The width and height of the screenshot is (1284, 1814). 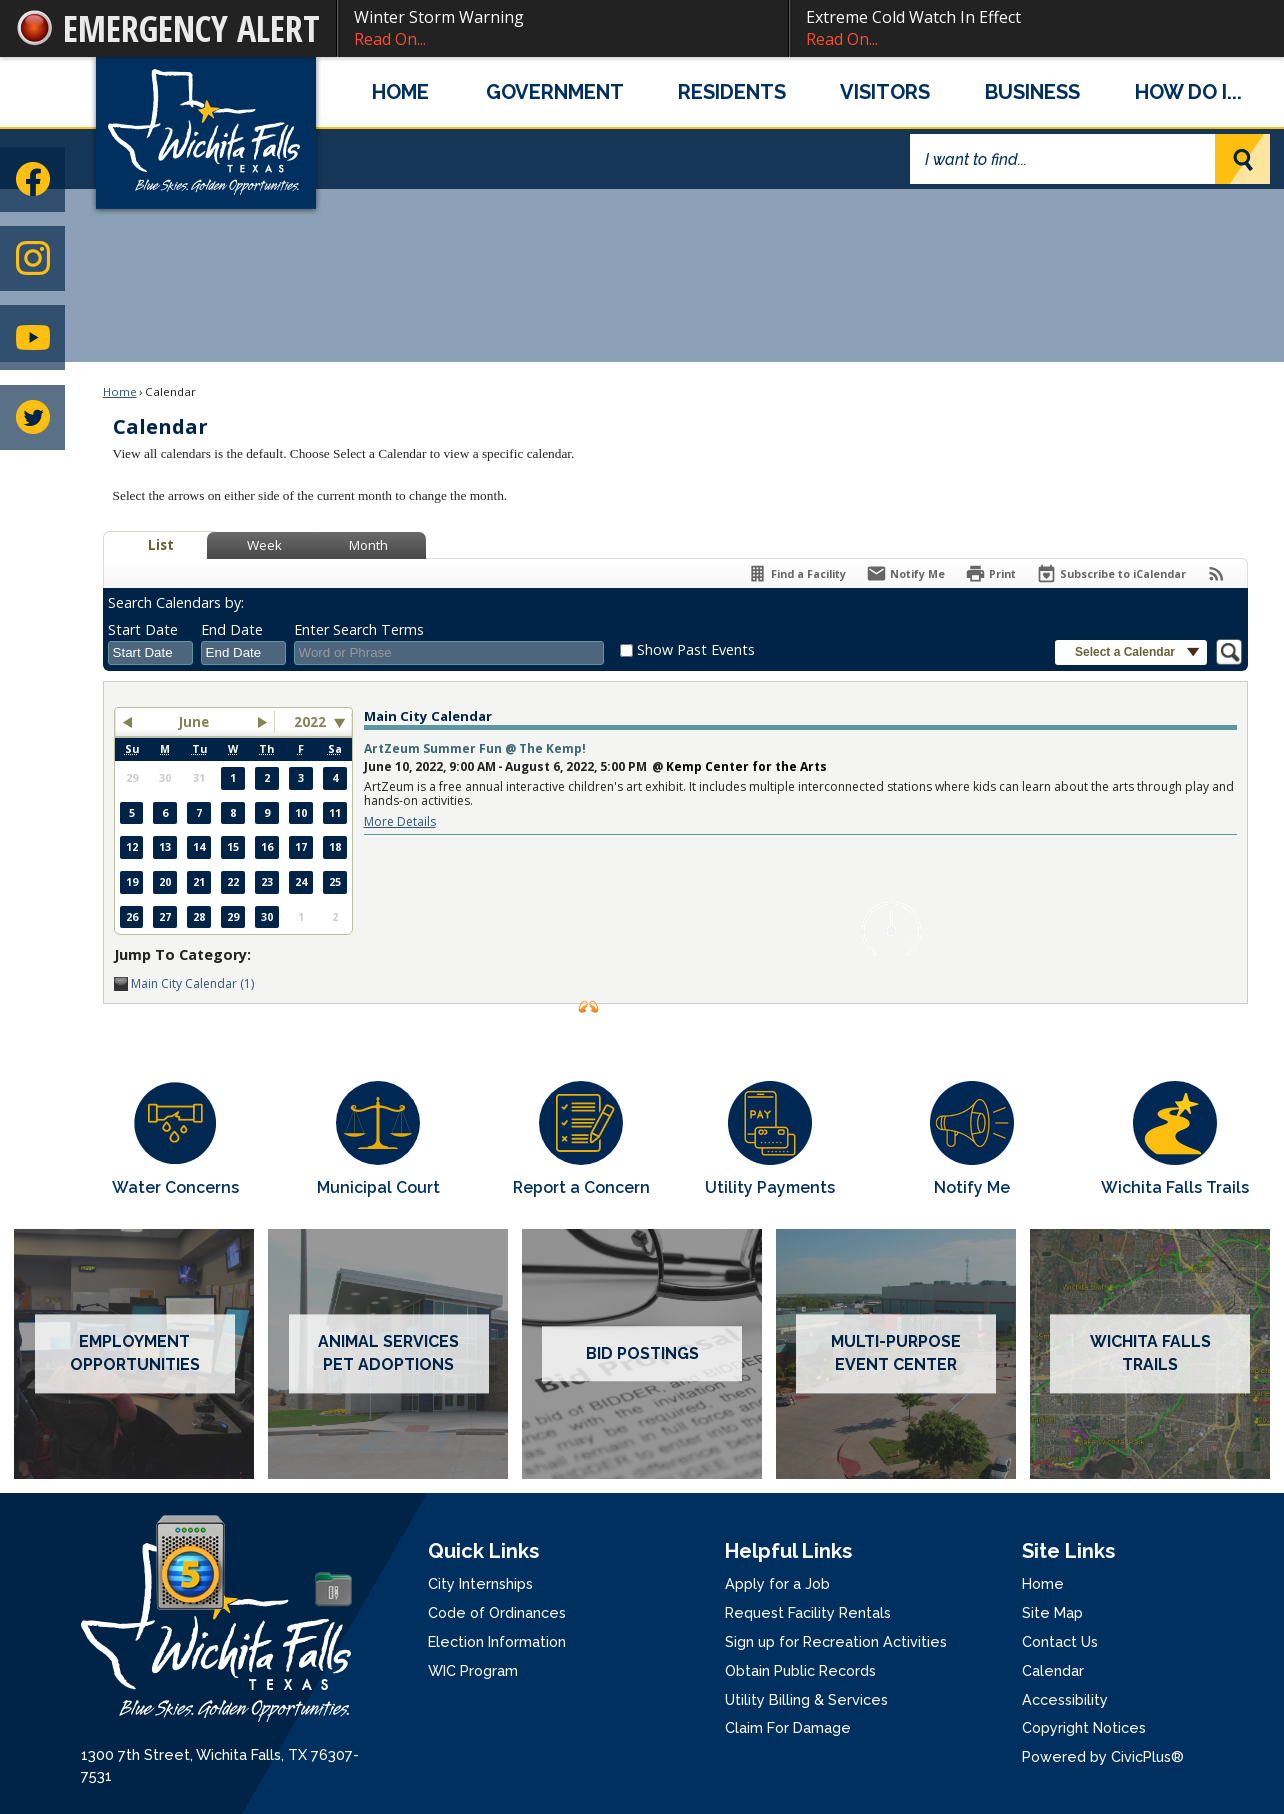 I want to click on open templates folder, so click(x=333, y=1588).